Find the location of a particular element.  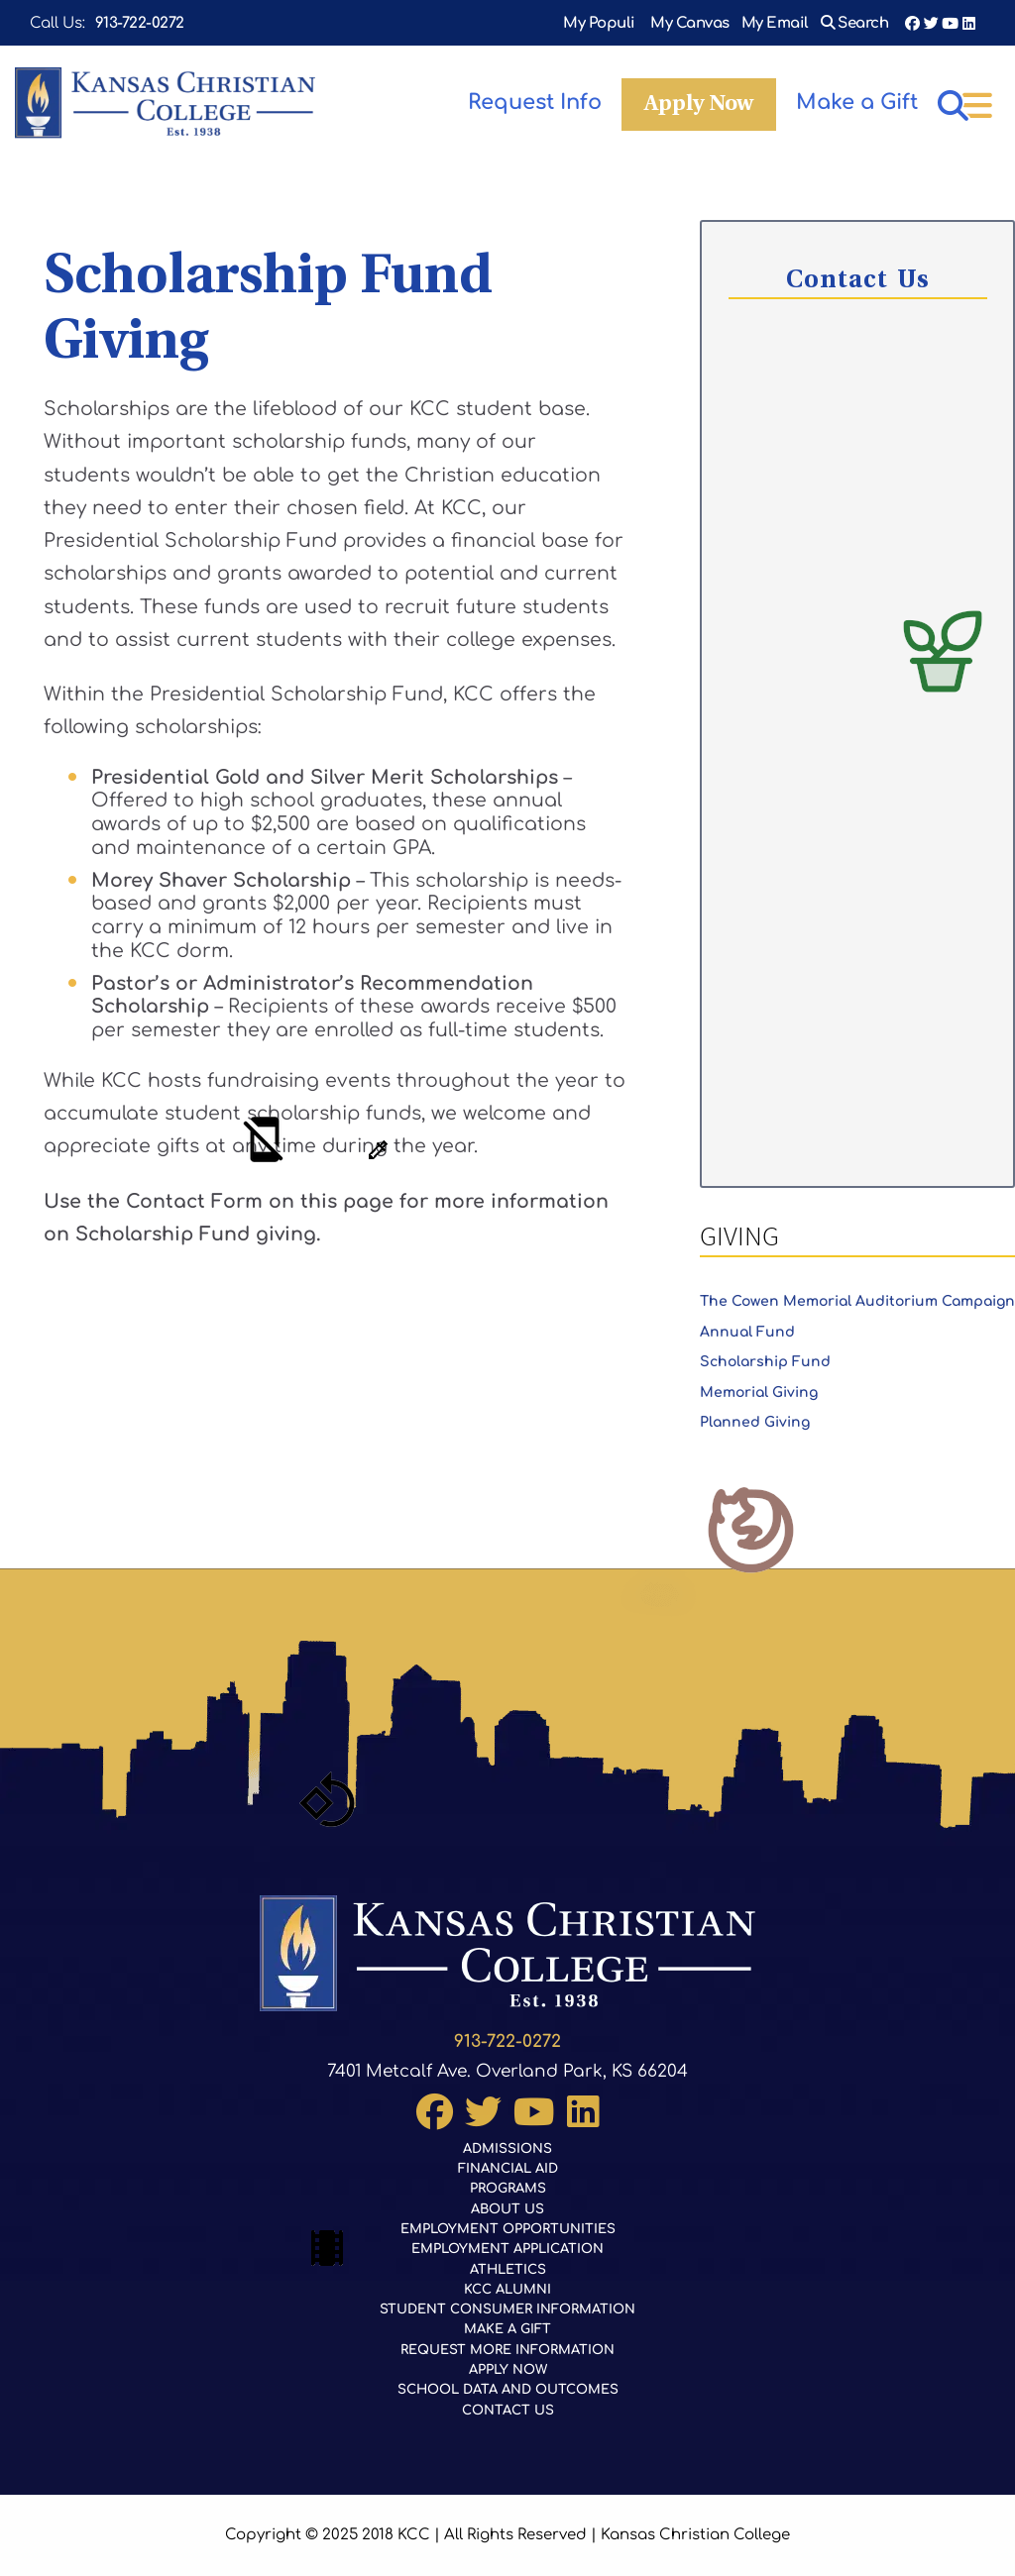

pick a color from the canvas is located at coordinates (378, 1149).